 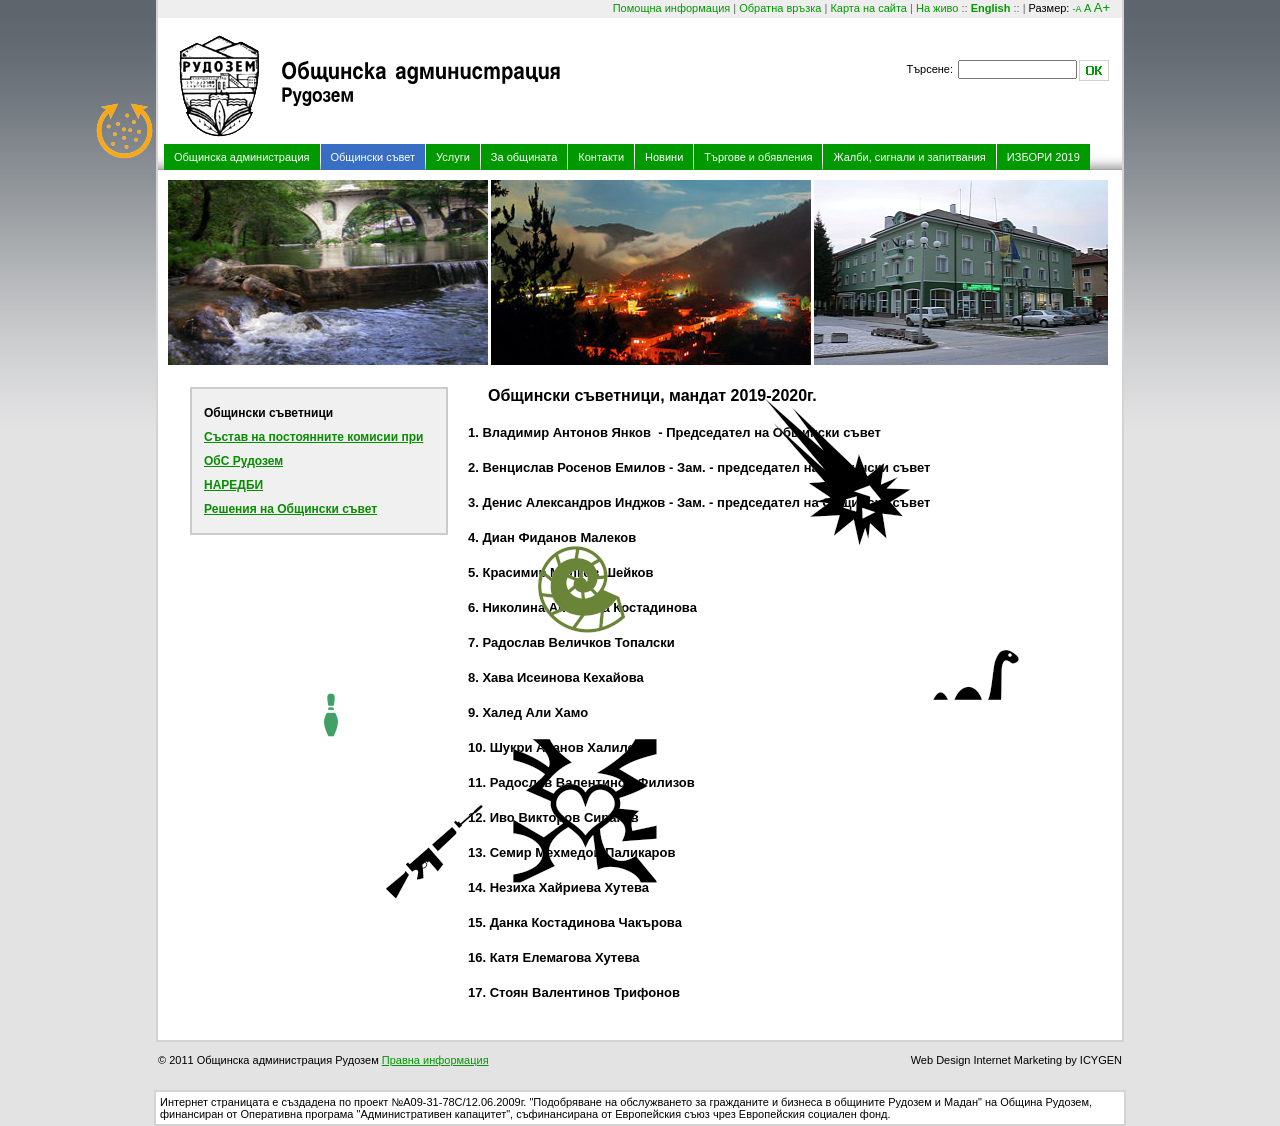 I want to click on indicates a meteor shower or cosmic event in-game, so click(x=837, y=473).